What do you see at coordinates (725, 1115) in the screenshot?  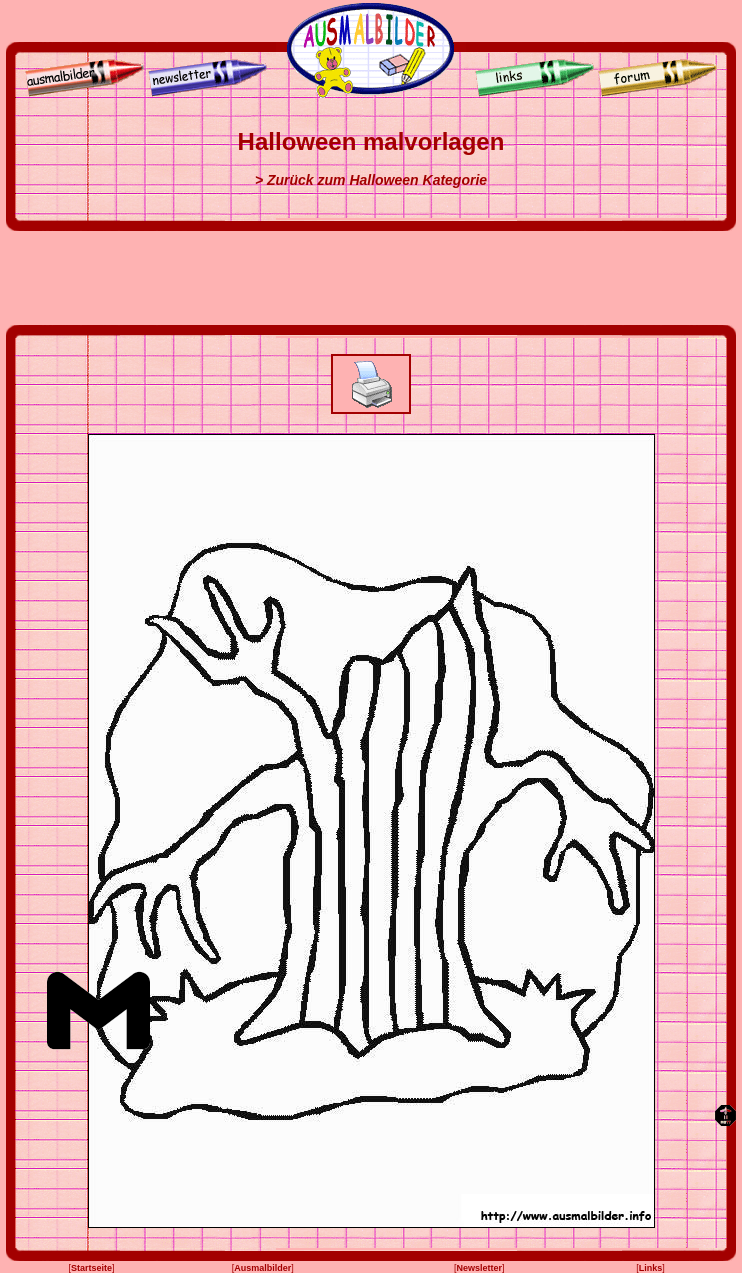 I see `open zigbee2mqtt smart home integration settings` at bounding box center [725, 1115].